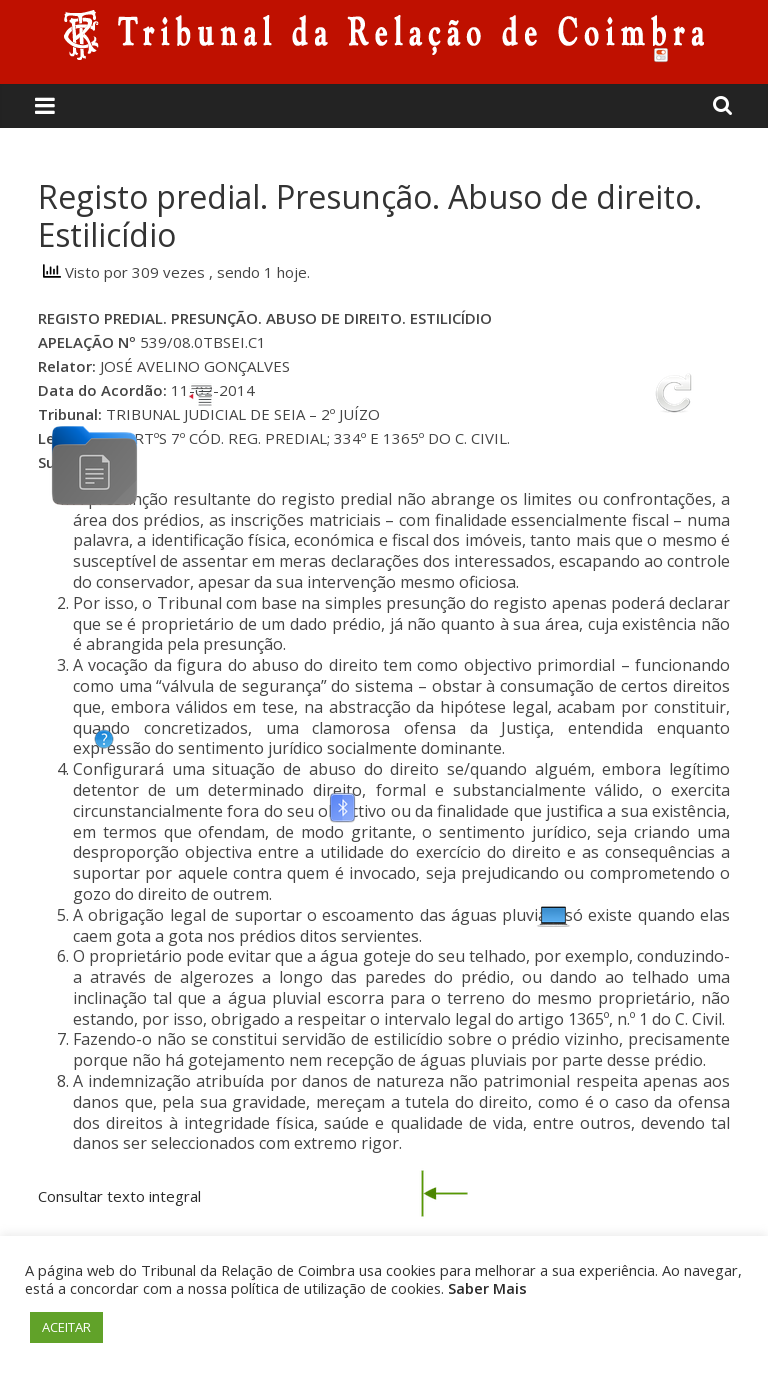 The height and width of the screenshot is (1373, 768). I want to click on refresh the current view or page, so click(673, 393).